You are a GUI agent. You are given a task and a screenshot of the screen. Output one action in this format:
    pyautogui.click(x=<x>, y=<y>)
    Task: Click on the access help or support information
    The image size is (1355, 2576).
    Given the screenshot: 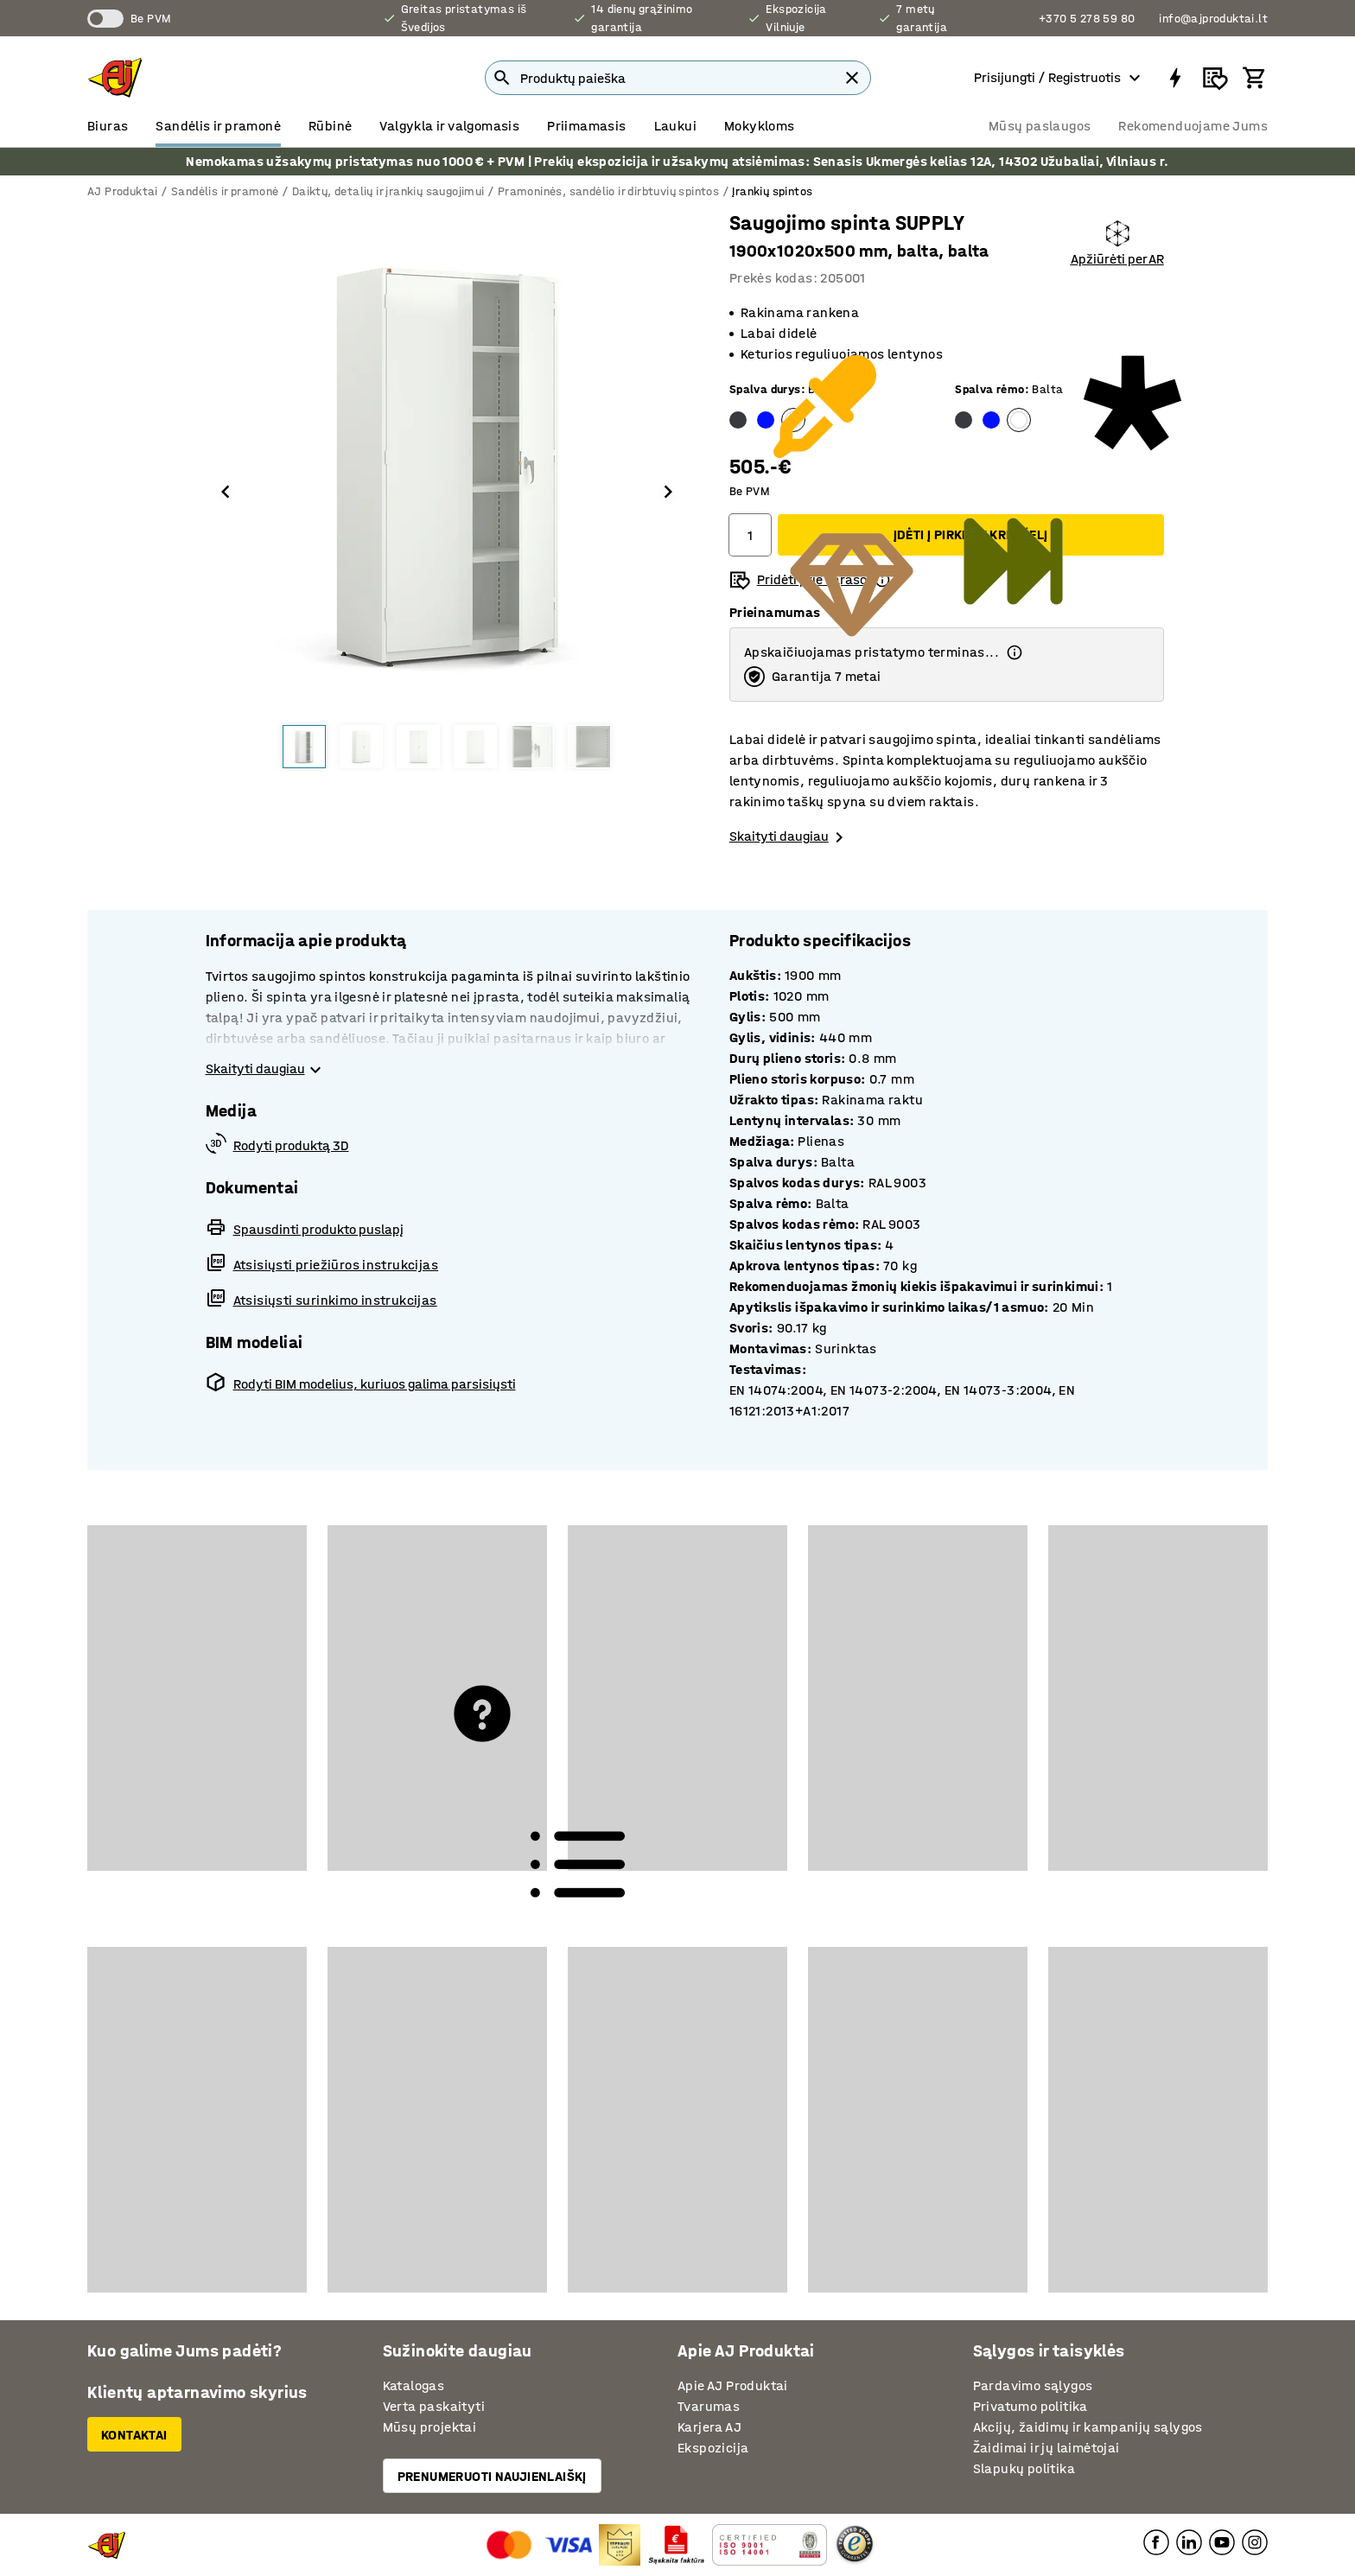 What is the action you would take?
    pyautogui.click(x=482, y=1714)
    